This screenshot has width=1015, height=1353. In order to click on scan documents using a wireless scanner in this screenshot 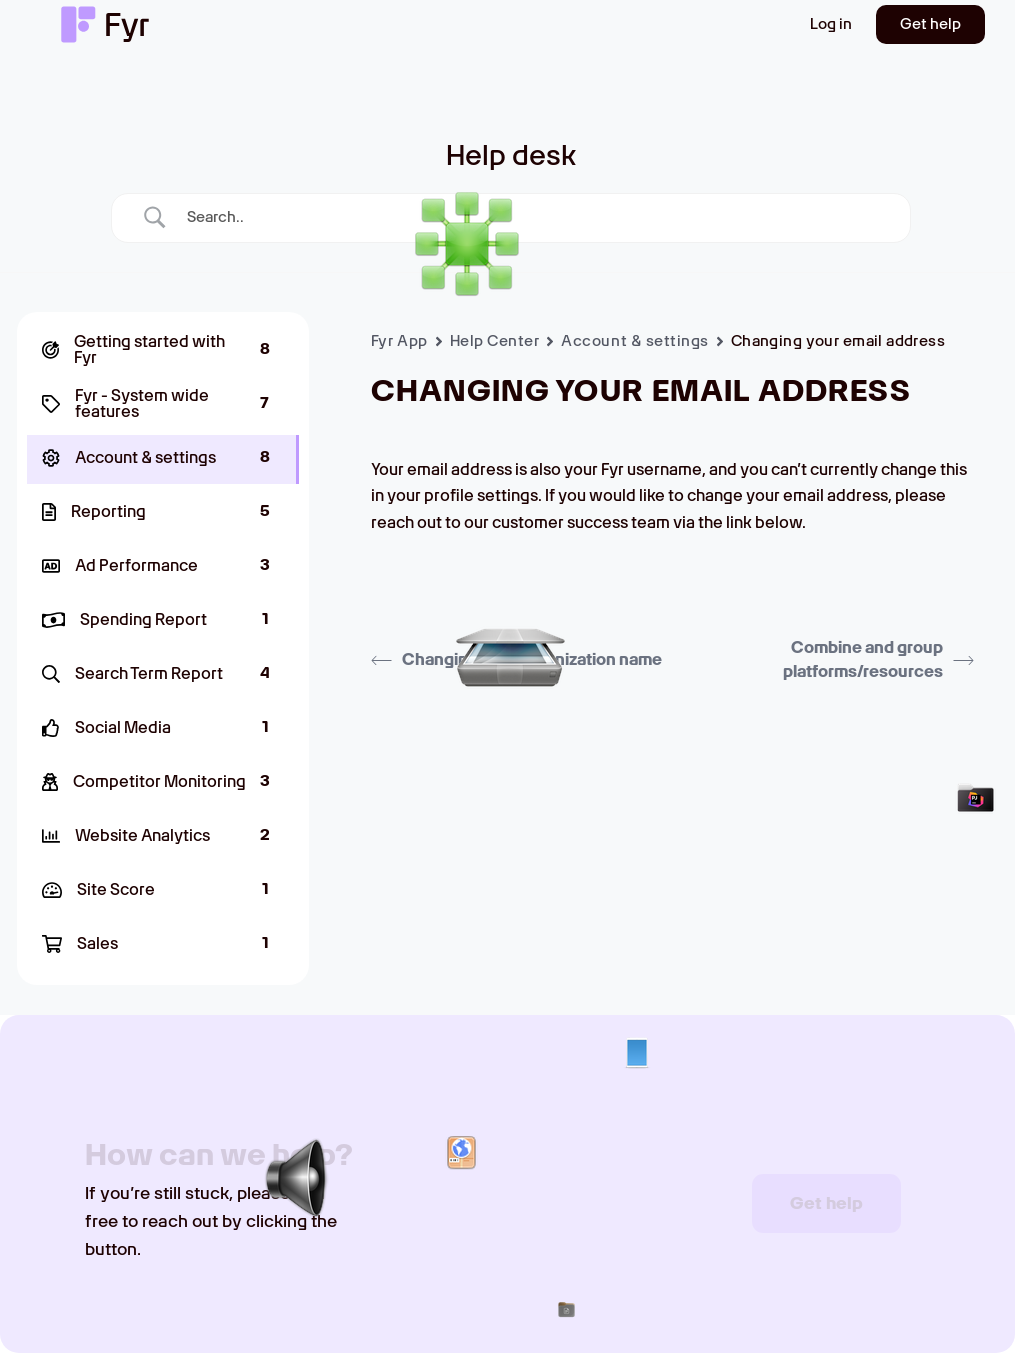, I will do `click(510, 657)`.